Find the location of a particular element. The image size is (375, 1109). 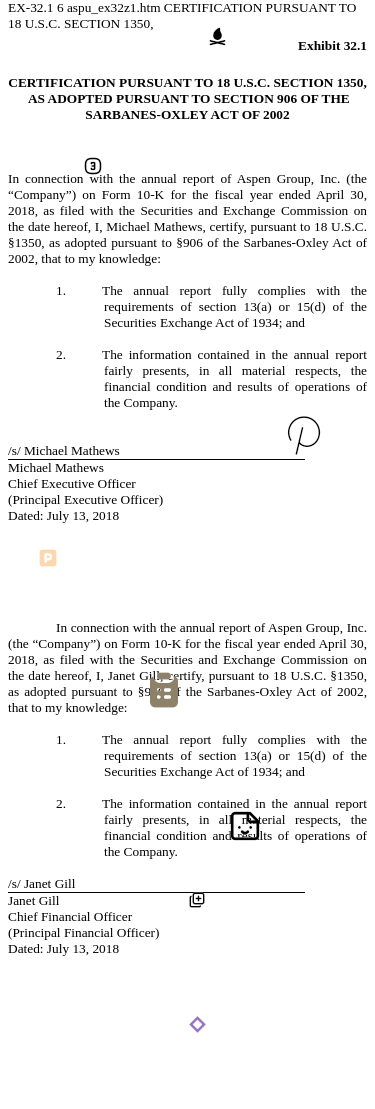

add a sticker to your message is located at coordinates (245, 826).